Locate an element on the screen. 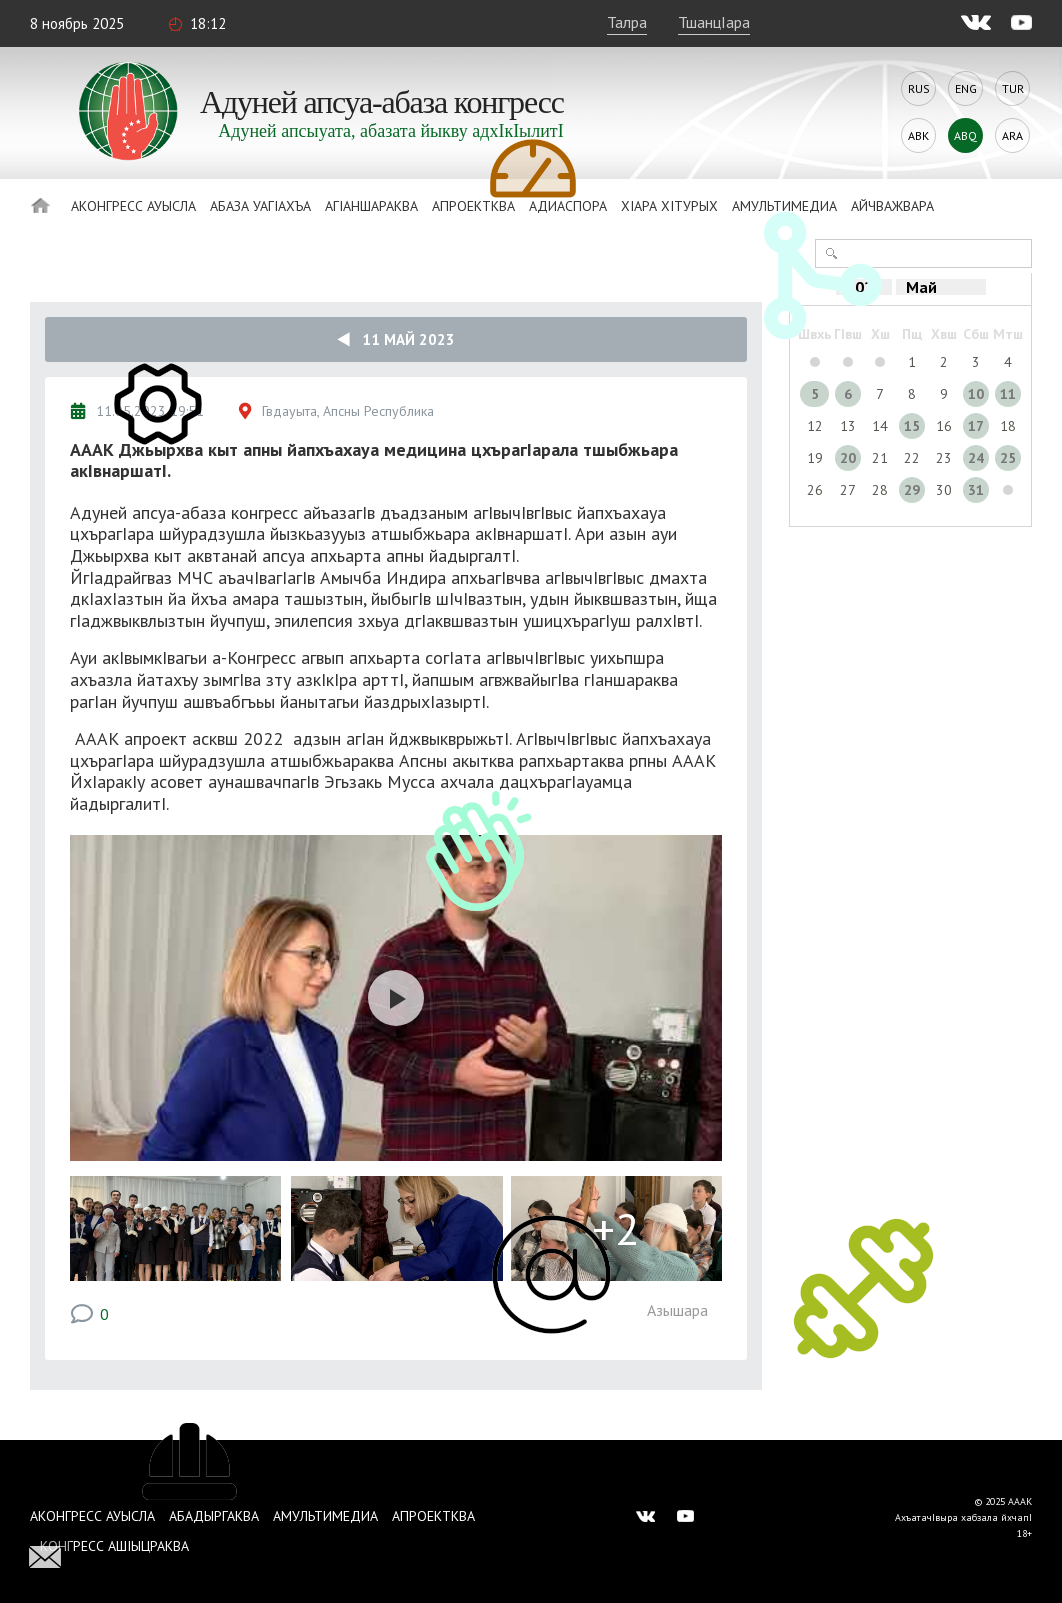 This screenshot has width=1062, height=1603. applaud or show appreciation is located at coordinates (477, 851).